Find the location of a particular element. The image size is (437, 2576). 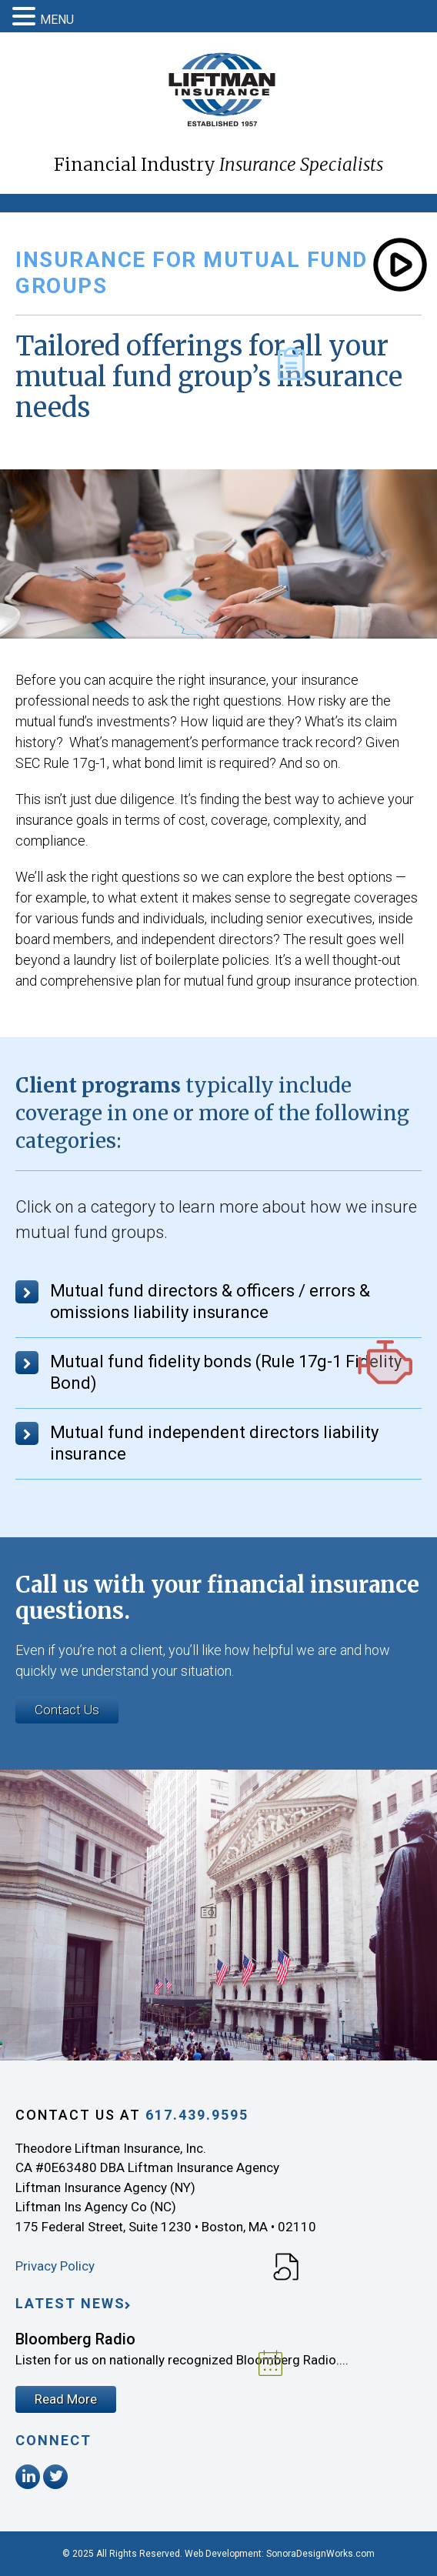

view engine or vehicle diagnostics is located at coordinates (384, 1363).